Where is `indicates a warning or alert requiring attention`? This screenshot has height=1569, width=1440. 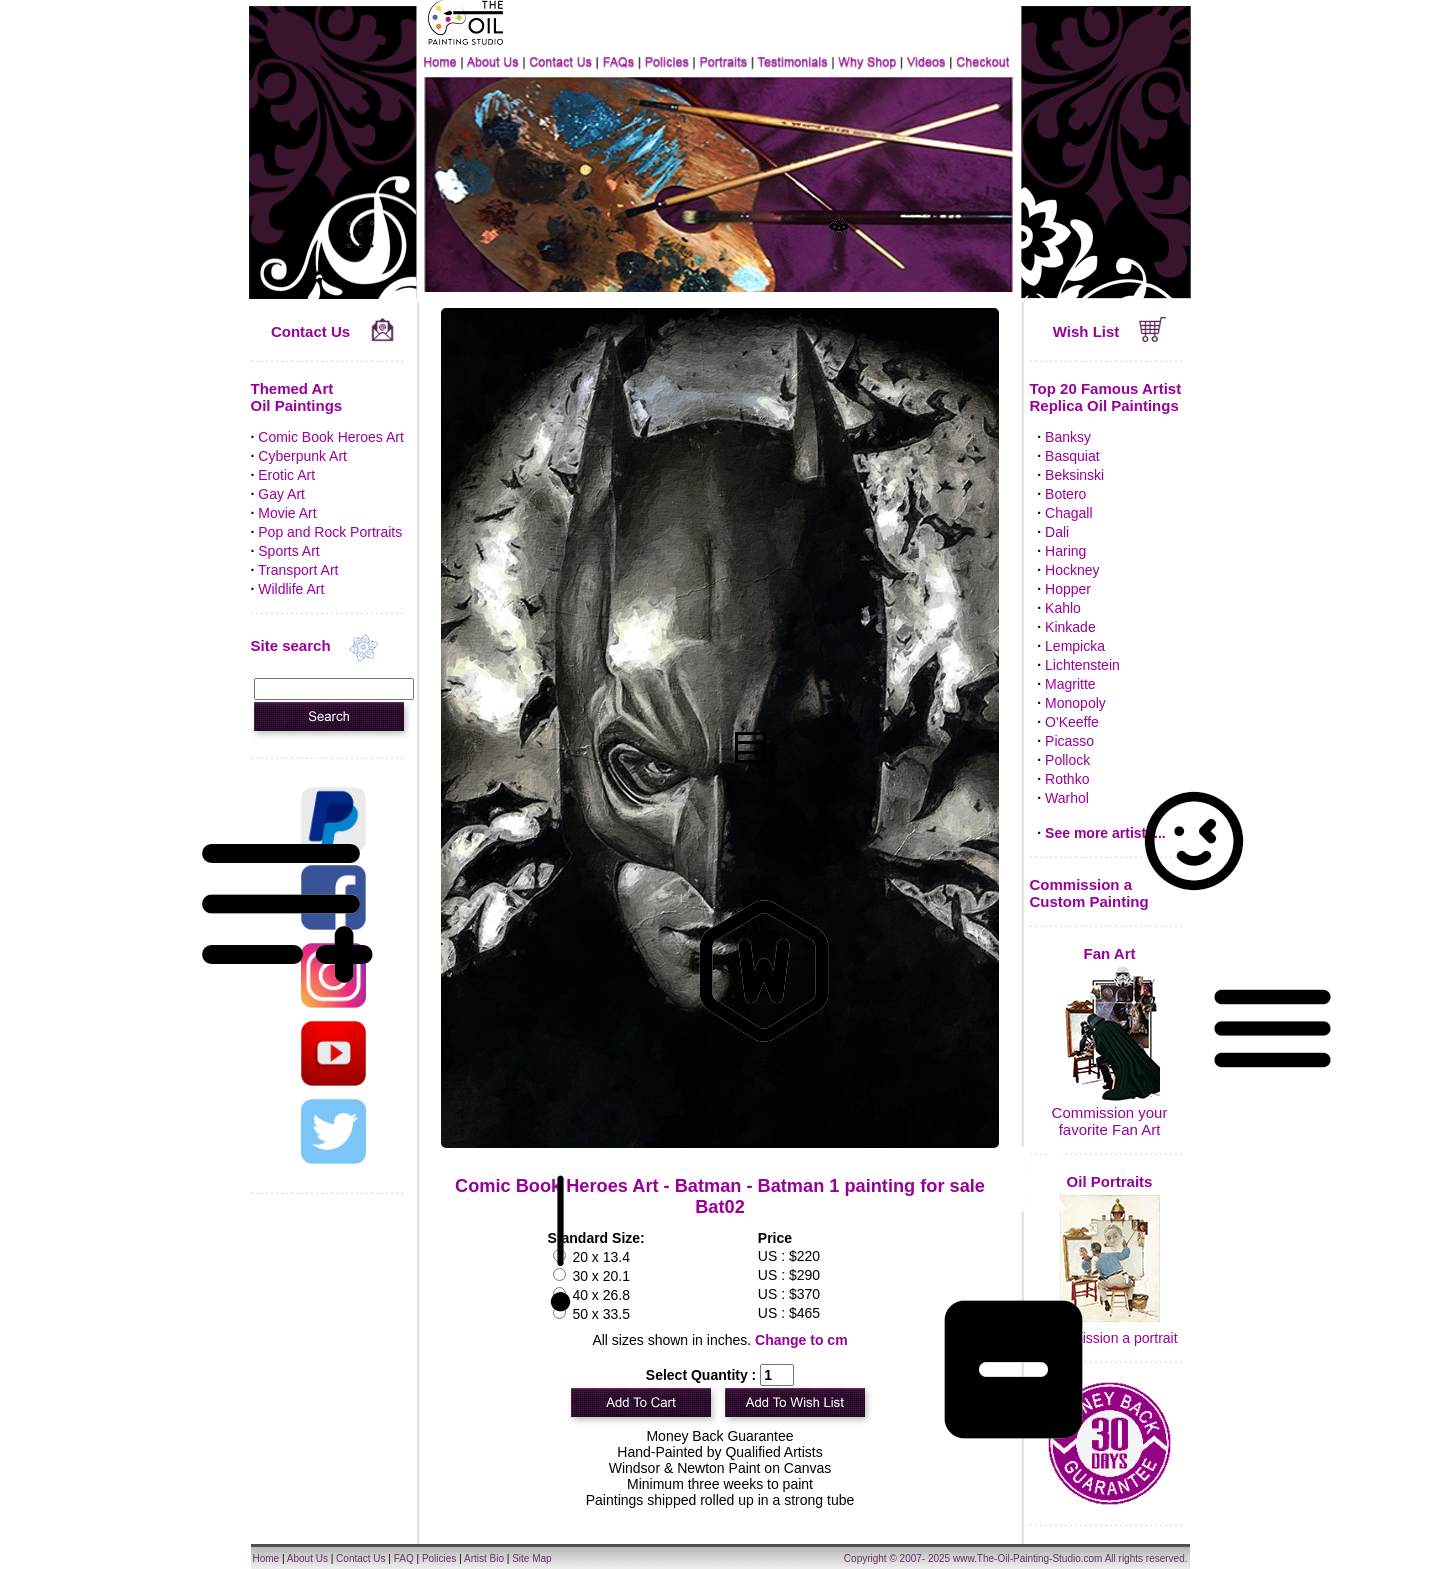 indicates a warning or alert requiring attention is located at coordinates (560, 1243).